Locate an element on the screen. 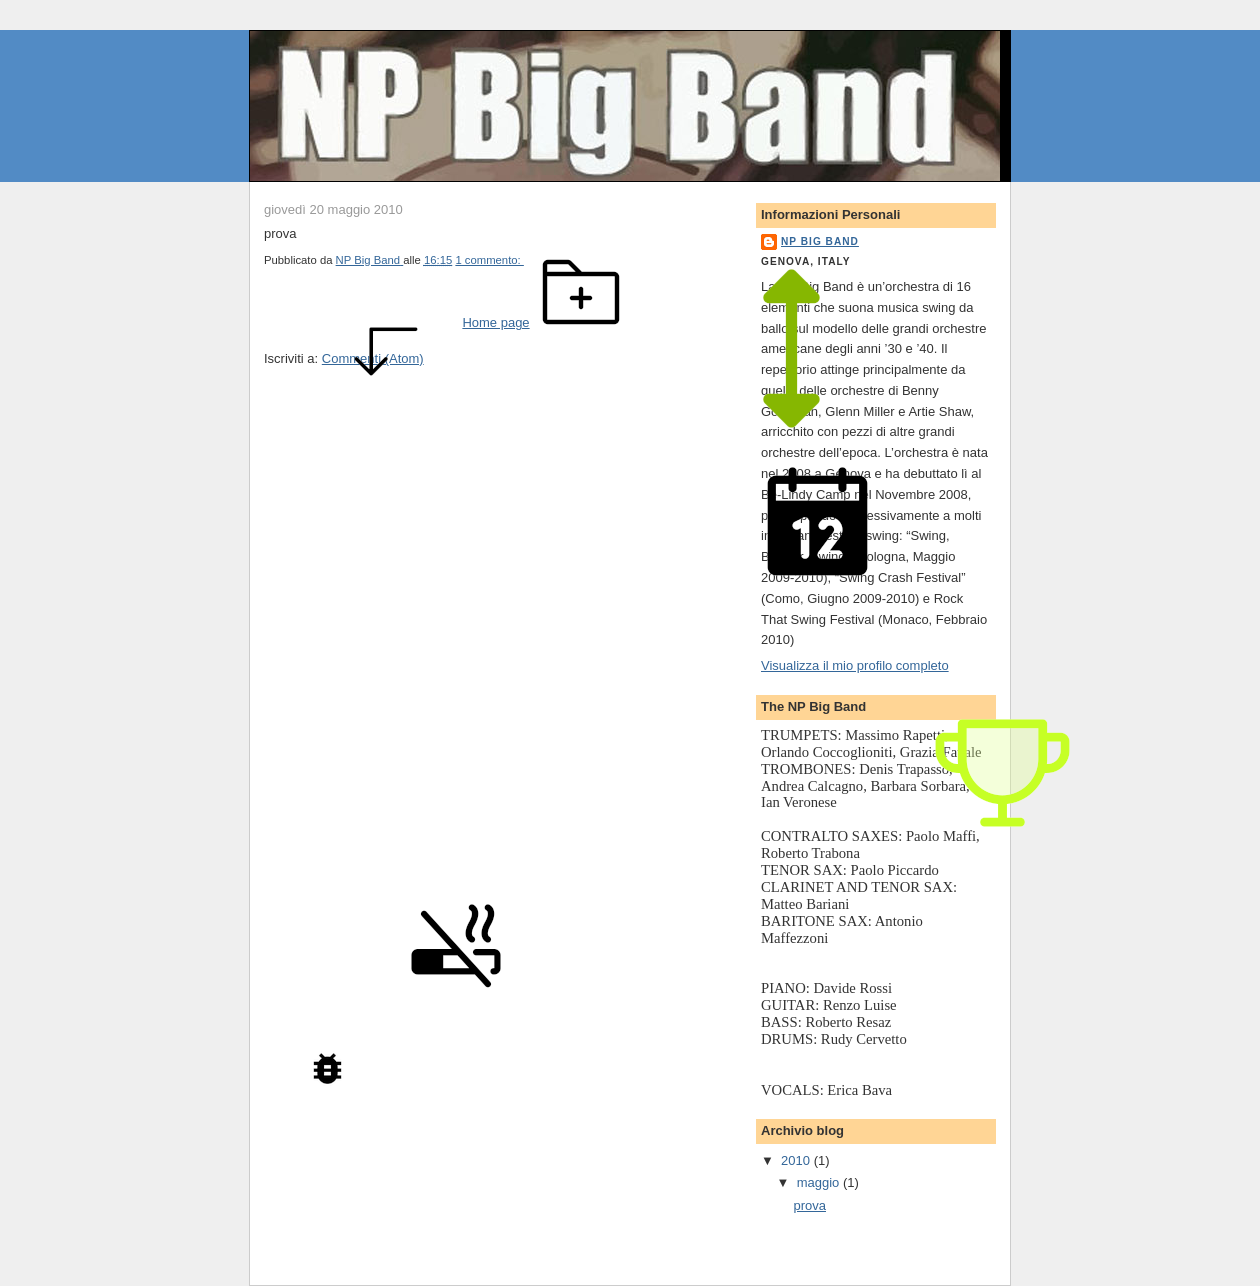 The height and width of the screenshot is (1286, 1260). no smoking area indicator is located at coordinates (456, 949).